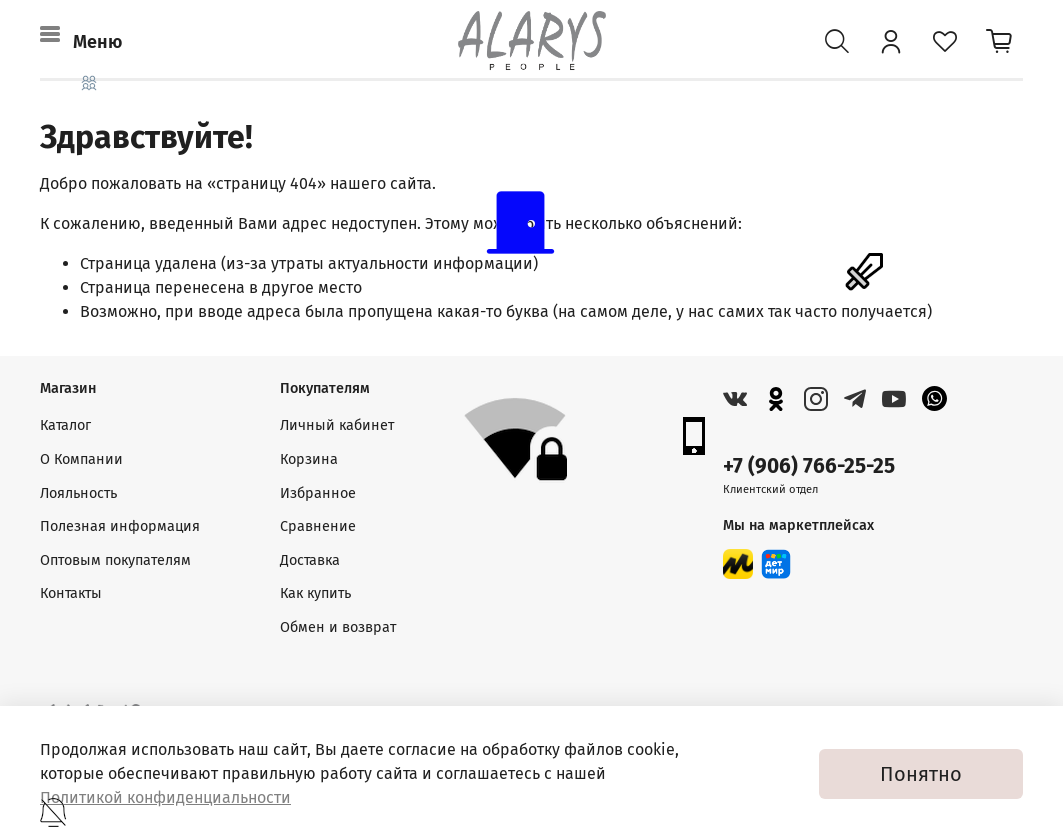 The height and width of the screenshot is (831, 1063). I want to click on indicates mobile device or smartphone, so click(695, 436).